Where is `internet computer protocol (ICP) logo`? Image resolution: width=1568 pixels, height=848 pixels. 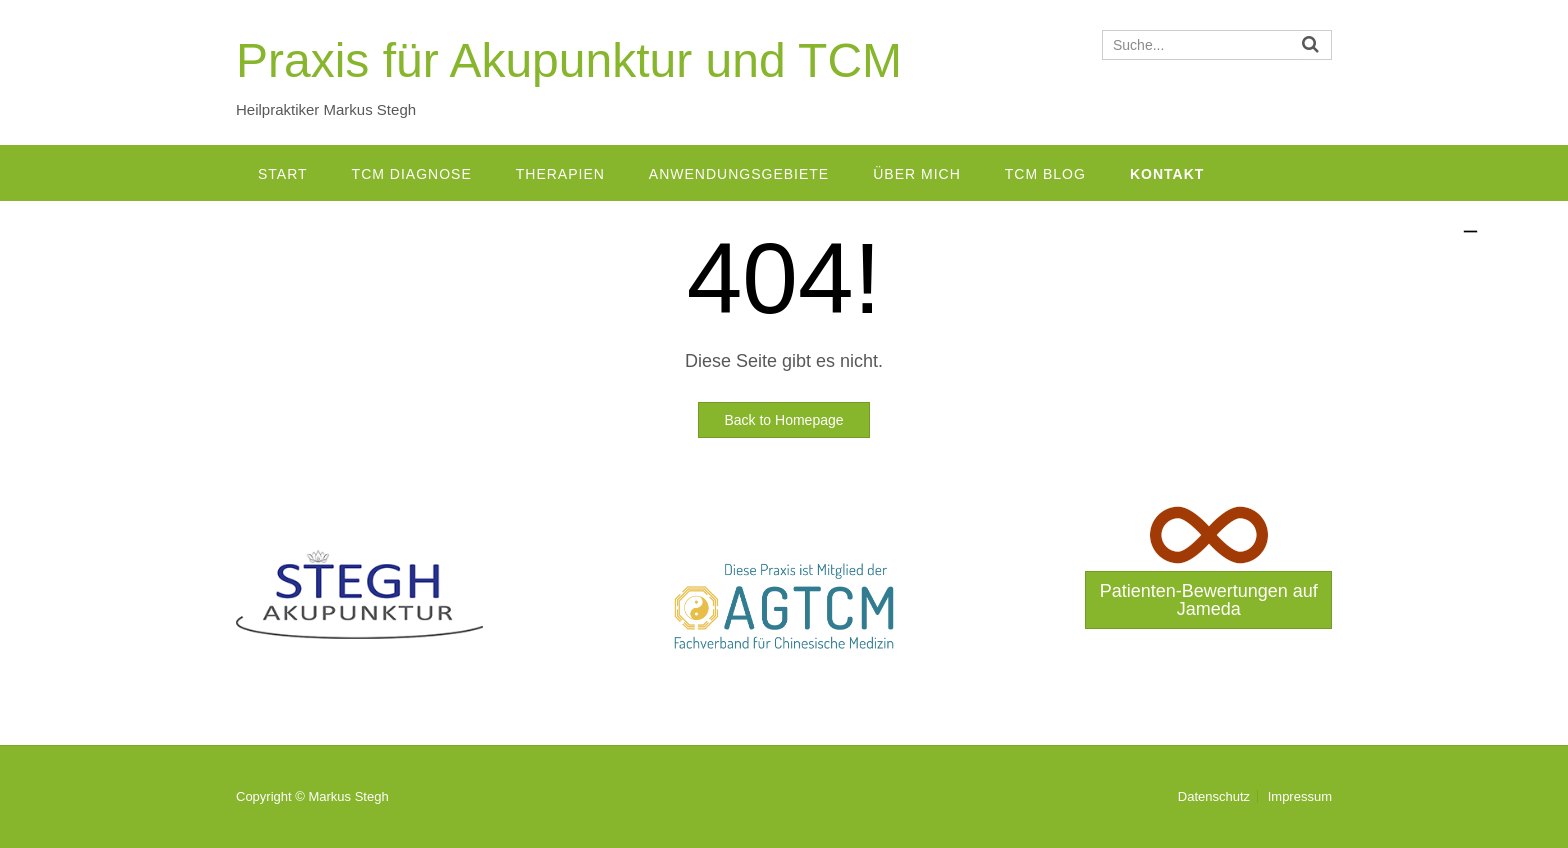
internet computer protocol (ICP) logo is located at coordinates (1209, 535).